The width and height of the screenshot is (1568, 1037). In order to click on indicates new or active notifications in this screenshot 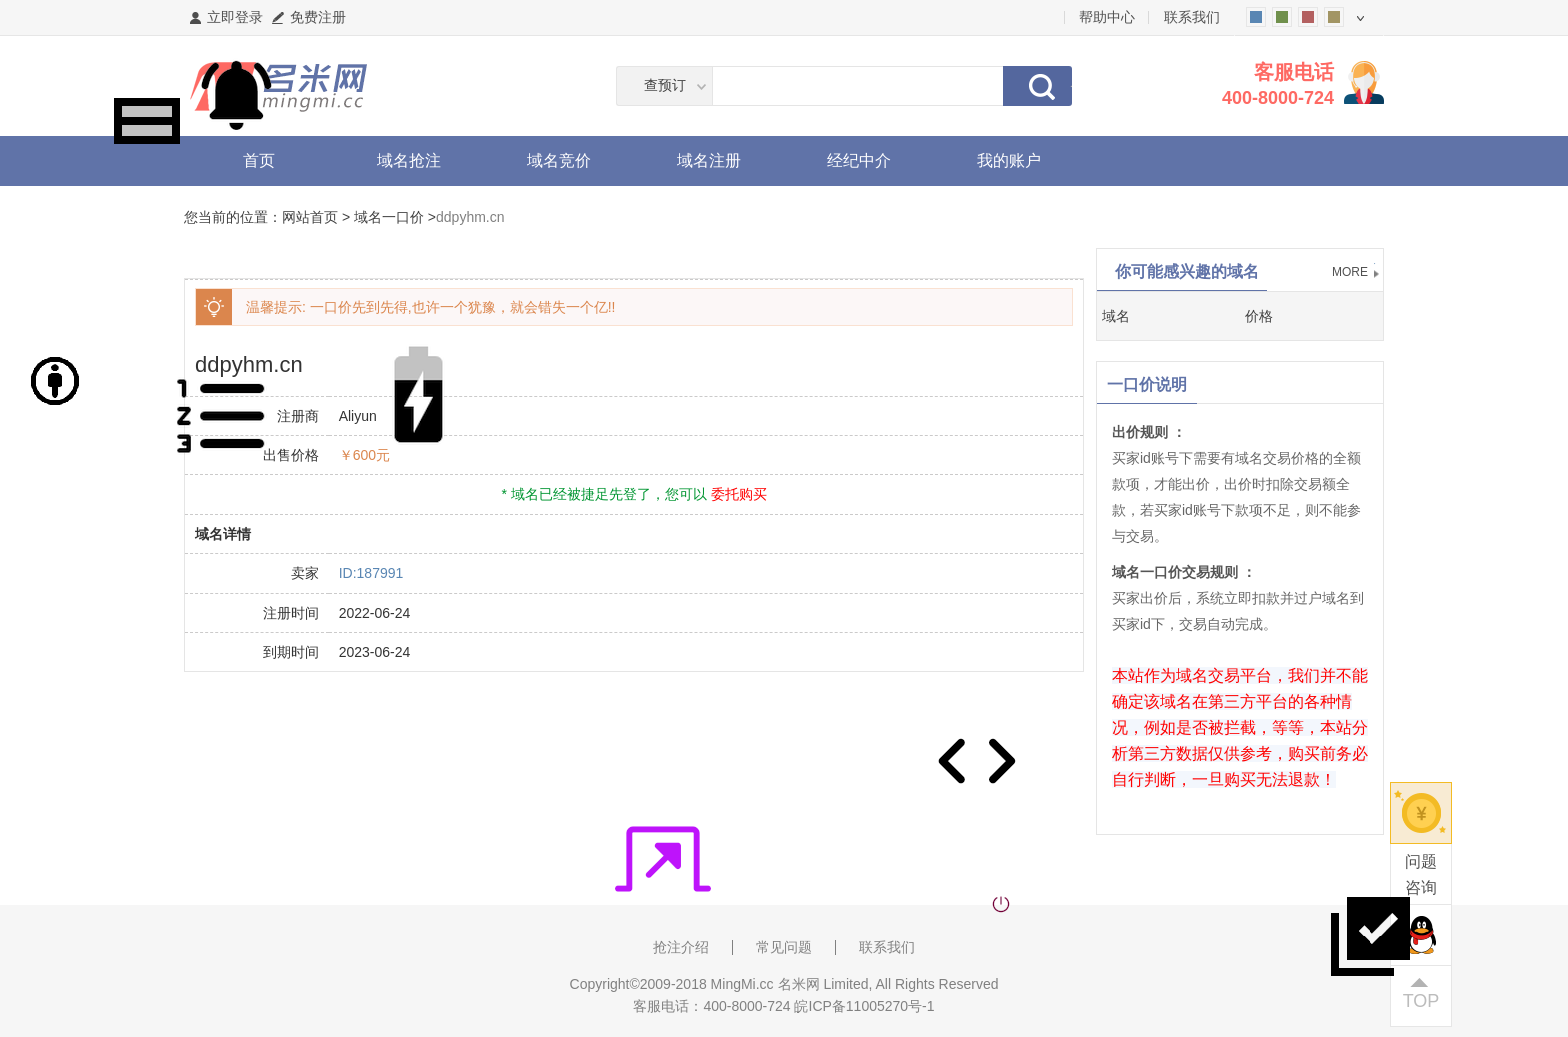, I will do `click(236, 94)`.